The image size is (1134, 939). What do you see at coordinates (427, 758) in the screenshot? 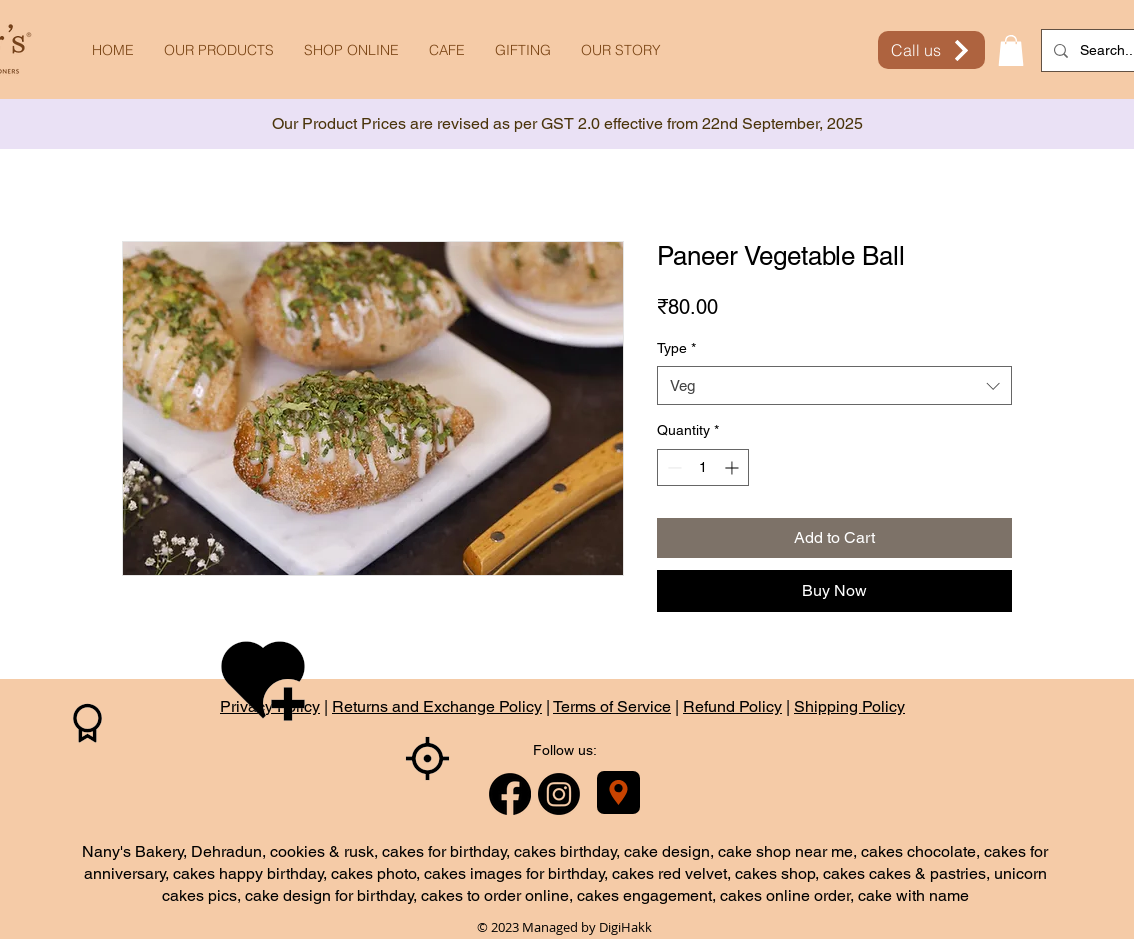
I see `focus on a specific area or element` at bounding box center [427, 758].